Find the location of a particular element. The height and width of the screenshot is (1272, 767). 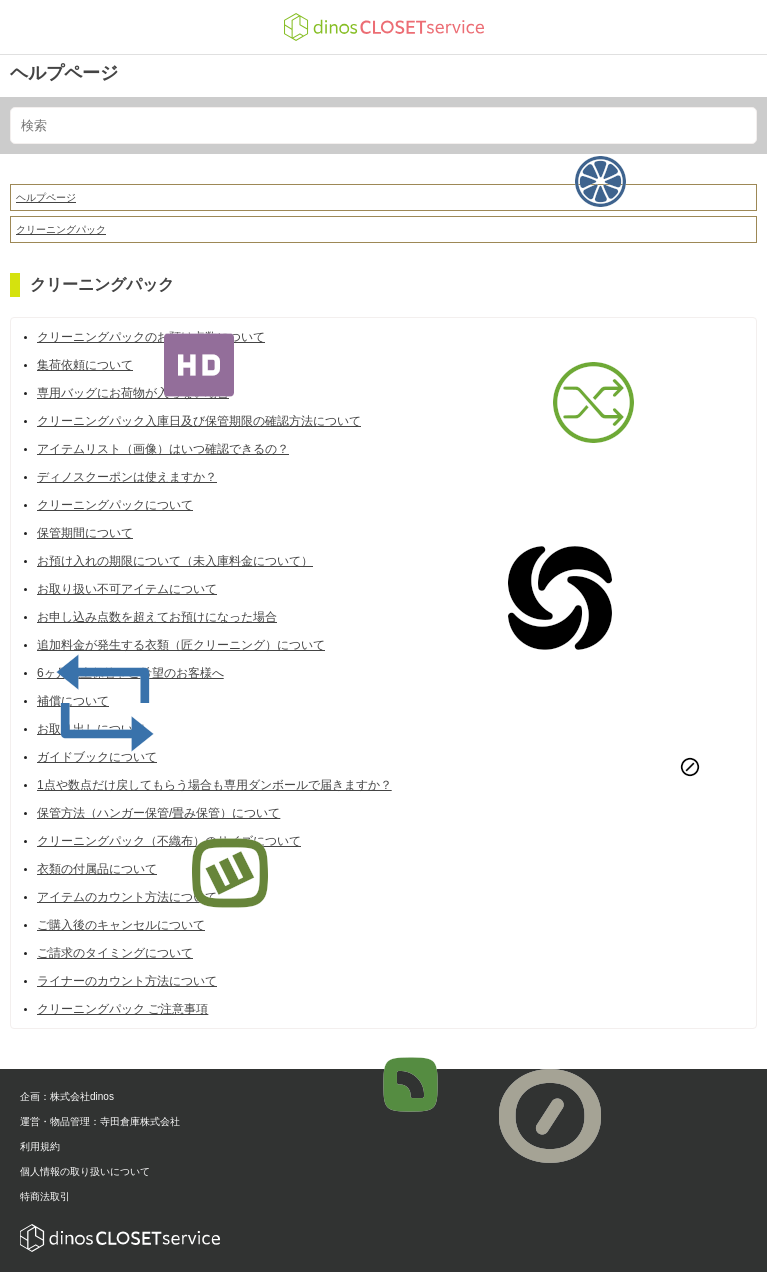

indicates high definition video quality is located at coordinates (199, 365).